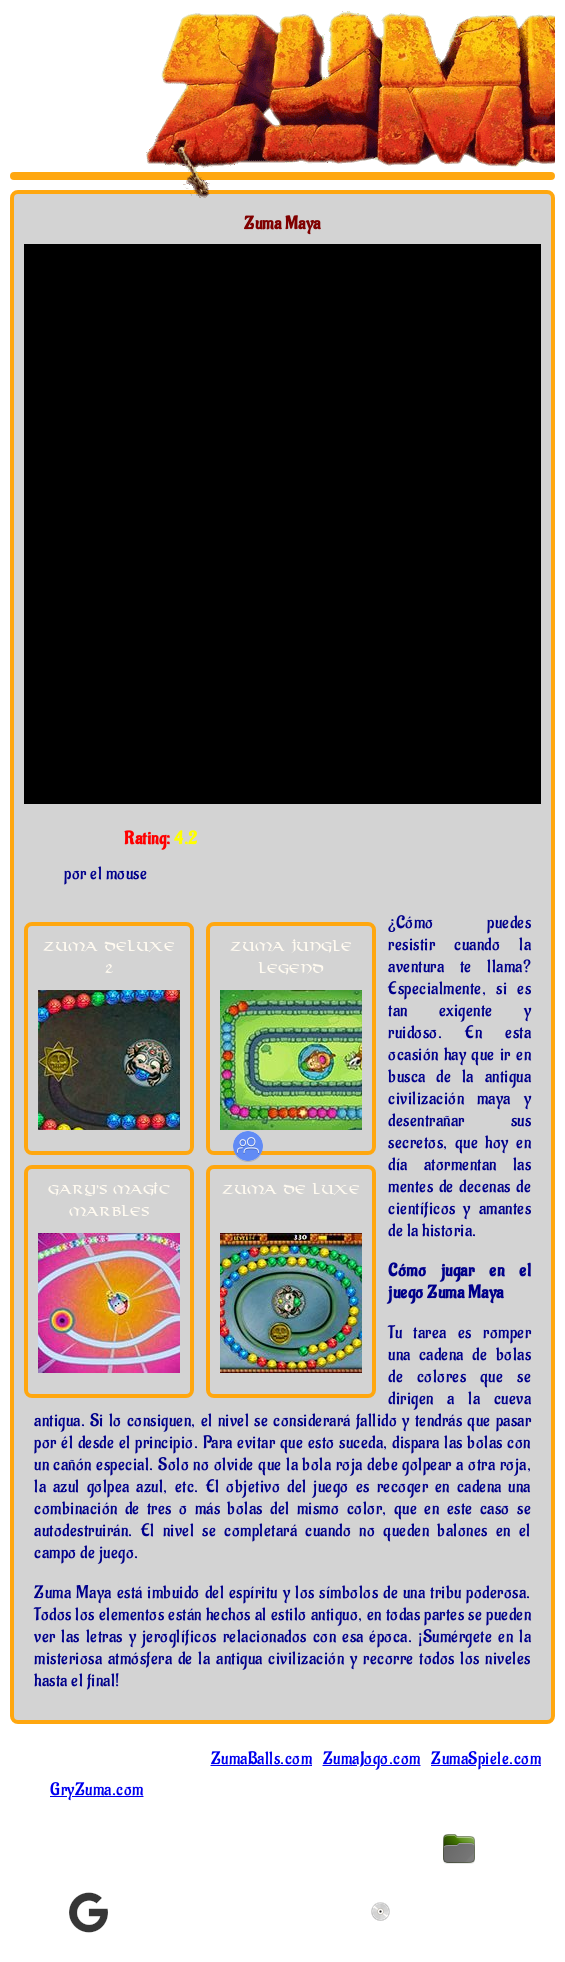 The image size is (565, 1962). What do you see at coordinates (88, 1912) in the screenshot?
I see `sign in with your Google account` at bounding box center [88, 1912].